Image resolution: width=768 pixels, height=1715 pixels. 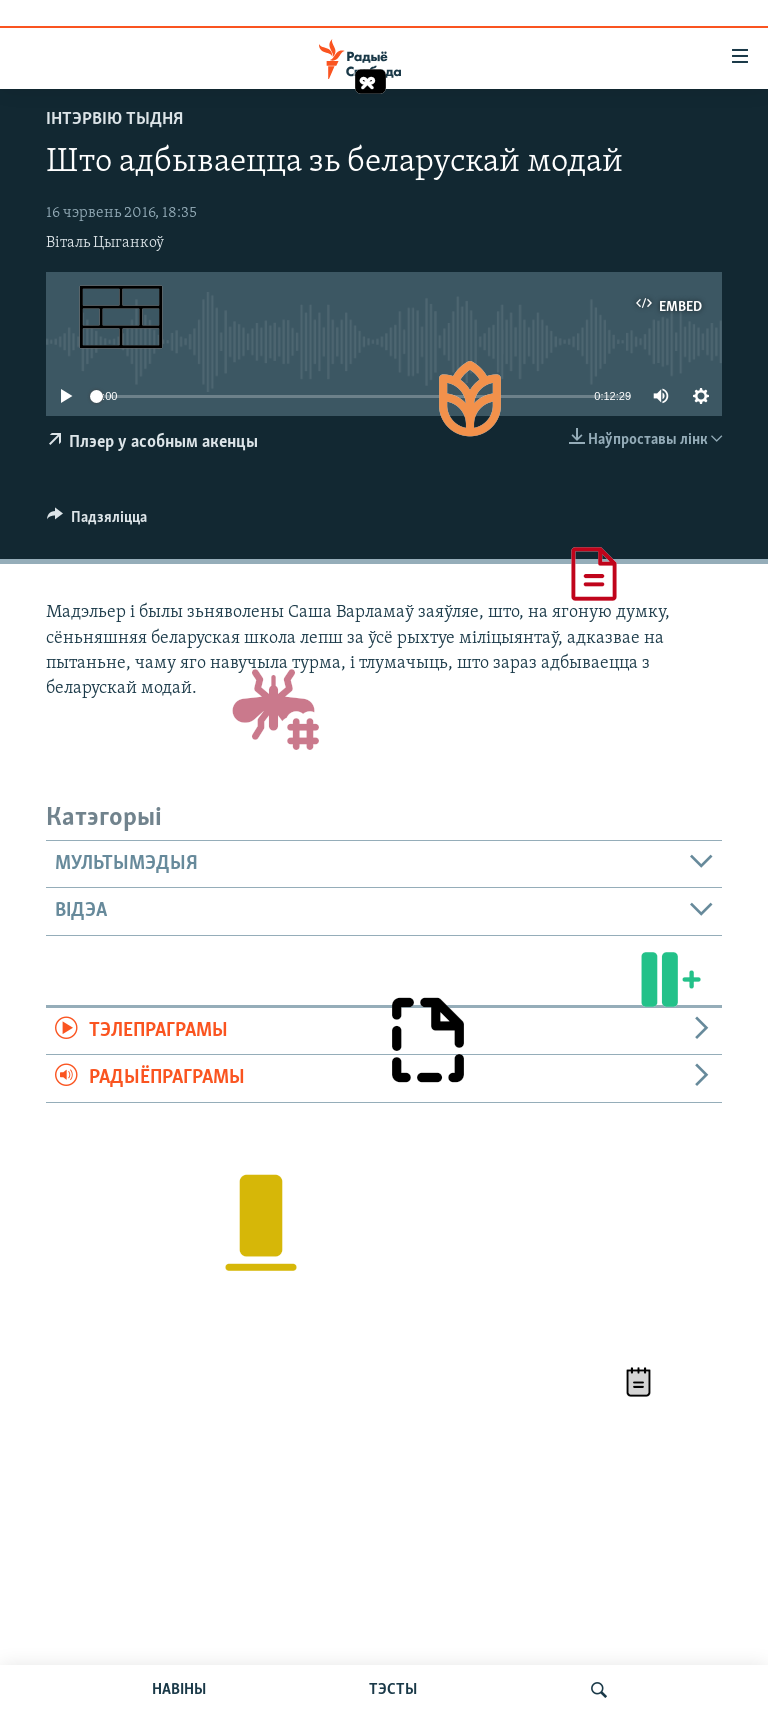 What do you see at coordinates (594, 574) in the screenshot?
I see `view document or text file` at bounding box center [594, 574].